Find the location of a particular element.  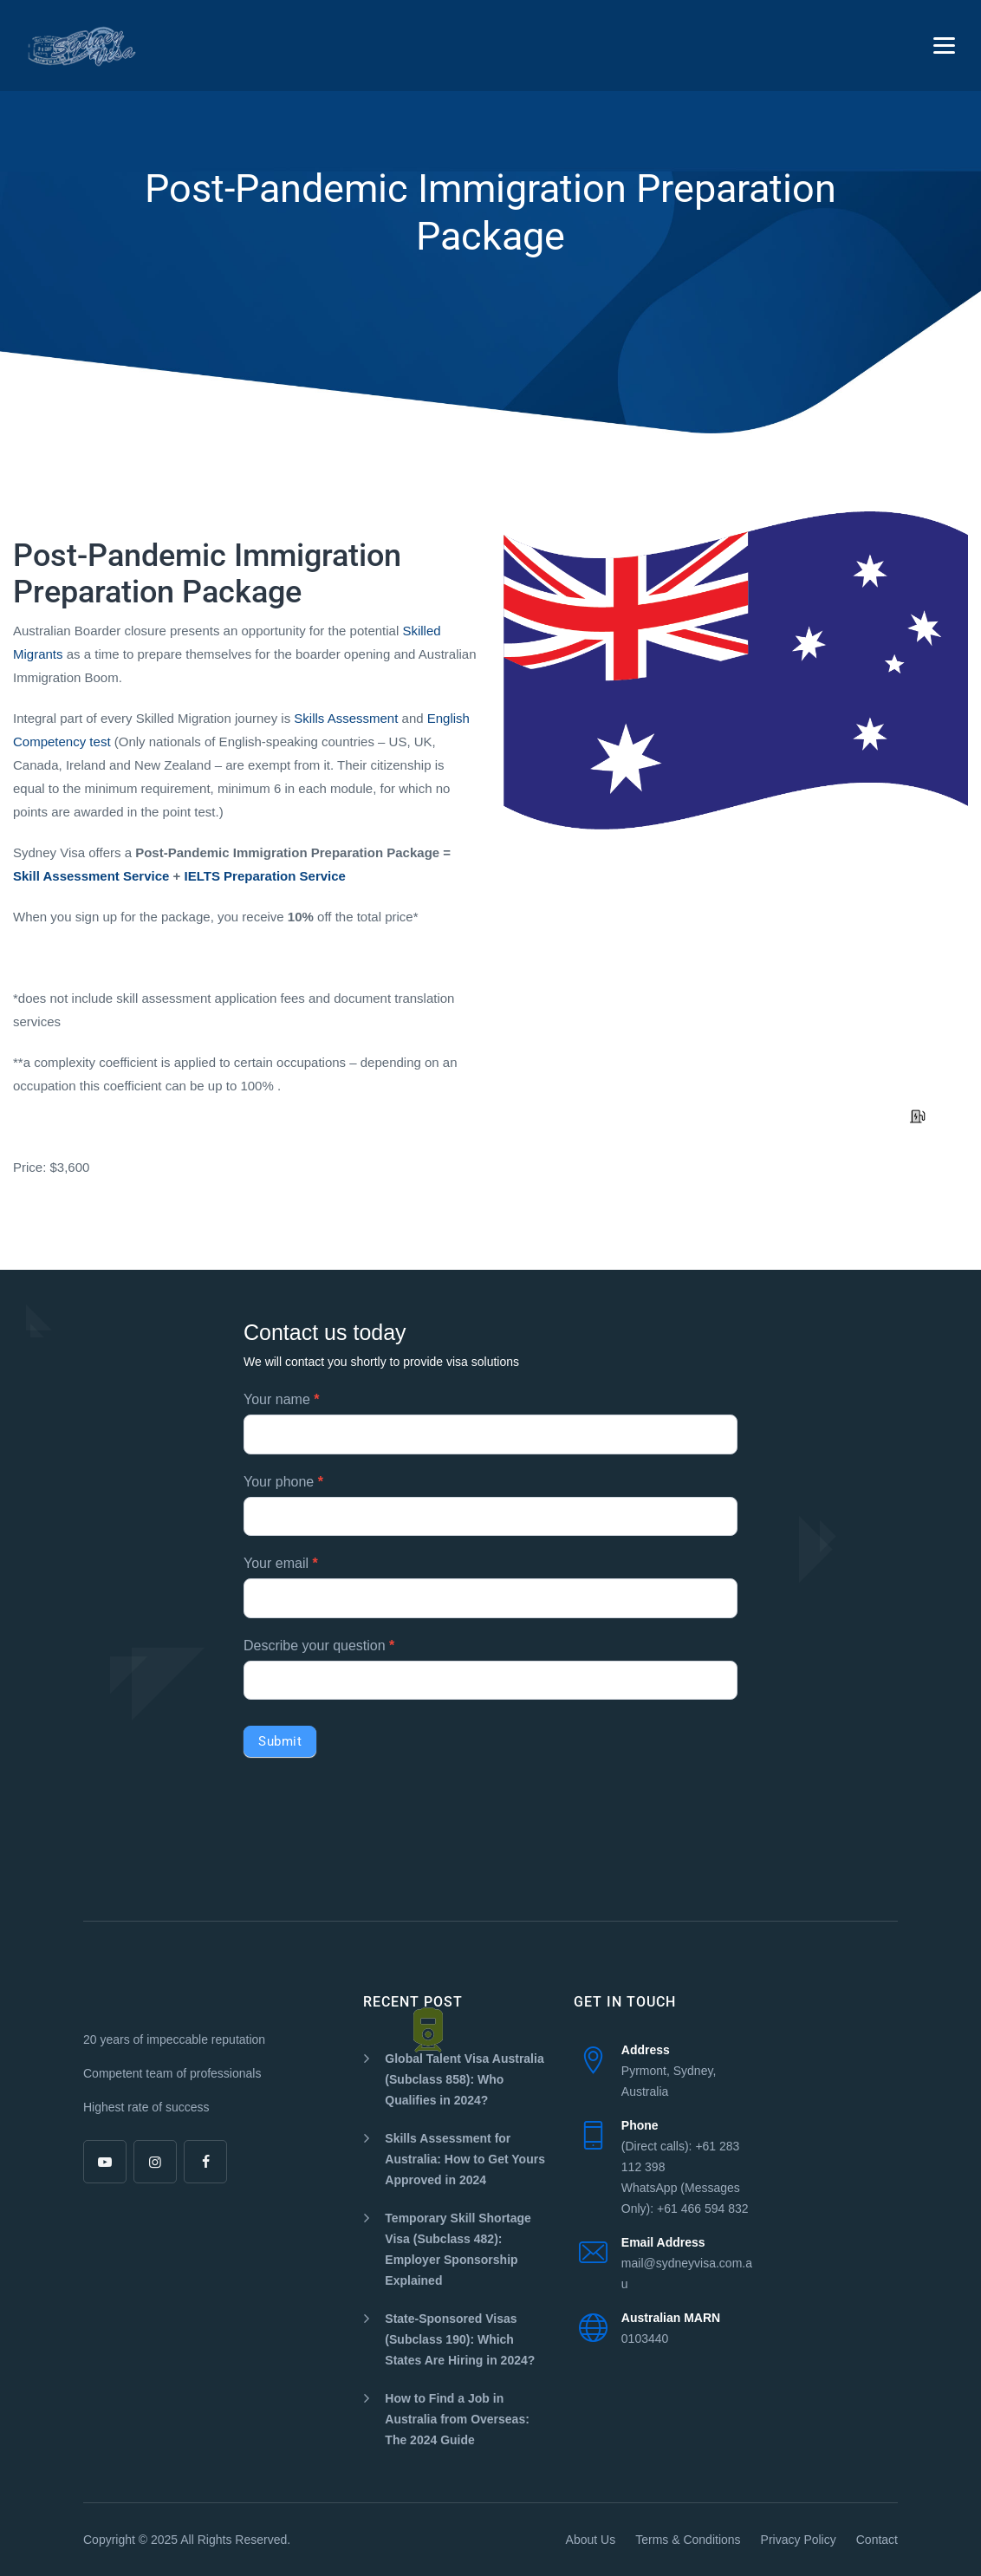

find nearby EV charging stations is located at coordinates (917, 1116).